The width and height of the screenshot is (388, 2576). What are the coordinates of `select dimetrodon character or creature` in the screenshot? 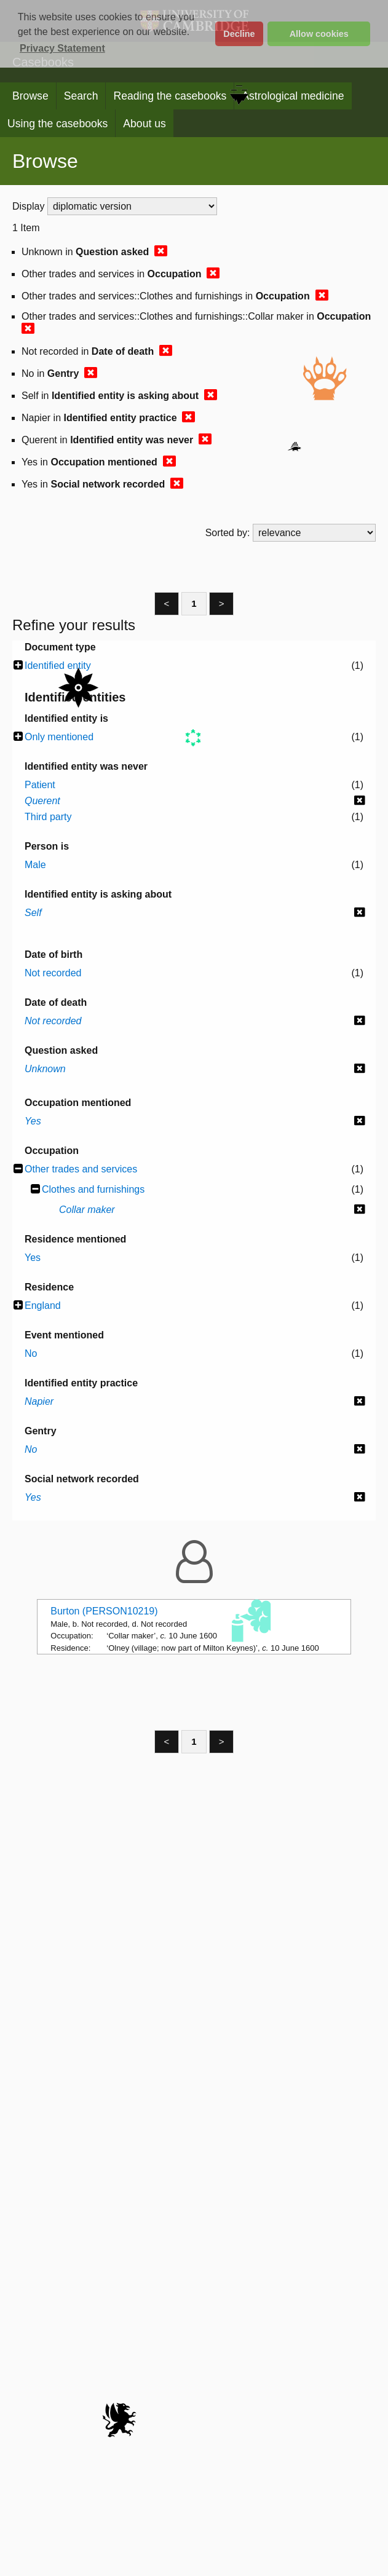 It's located at (295, 446).